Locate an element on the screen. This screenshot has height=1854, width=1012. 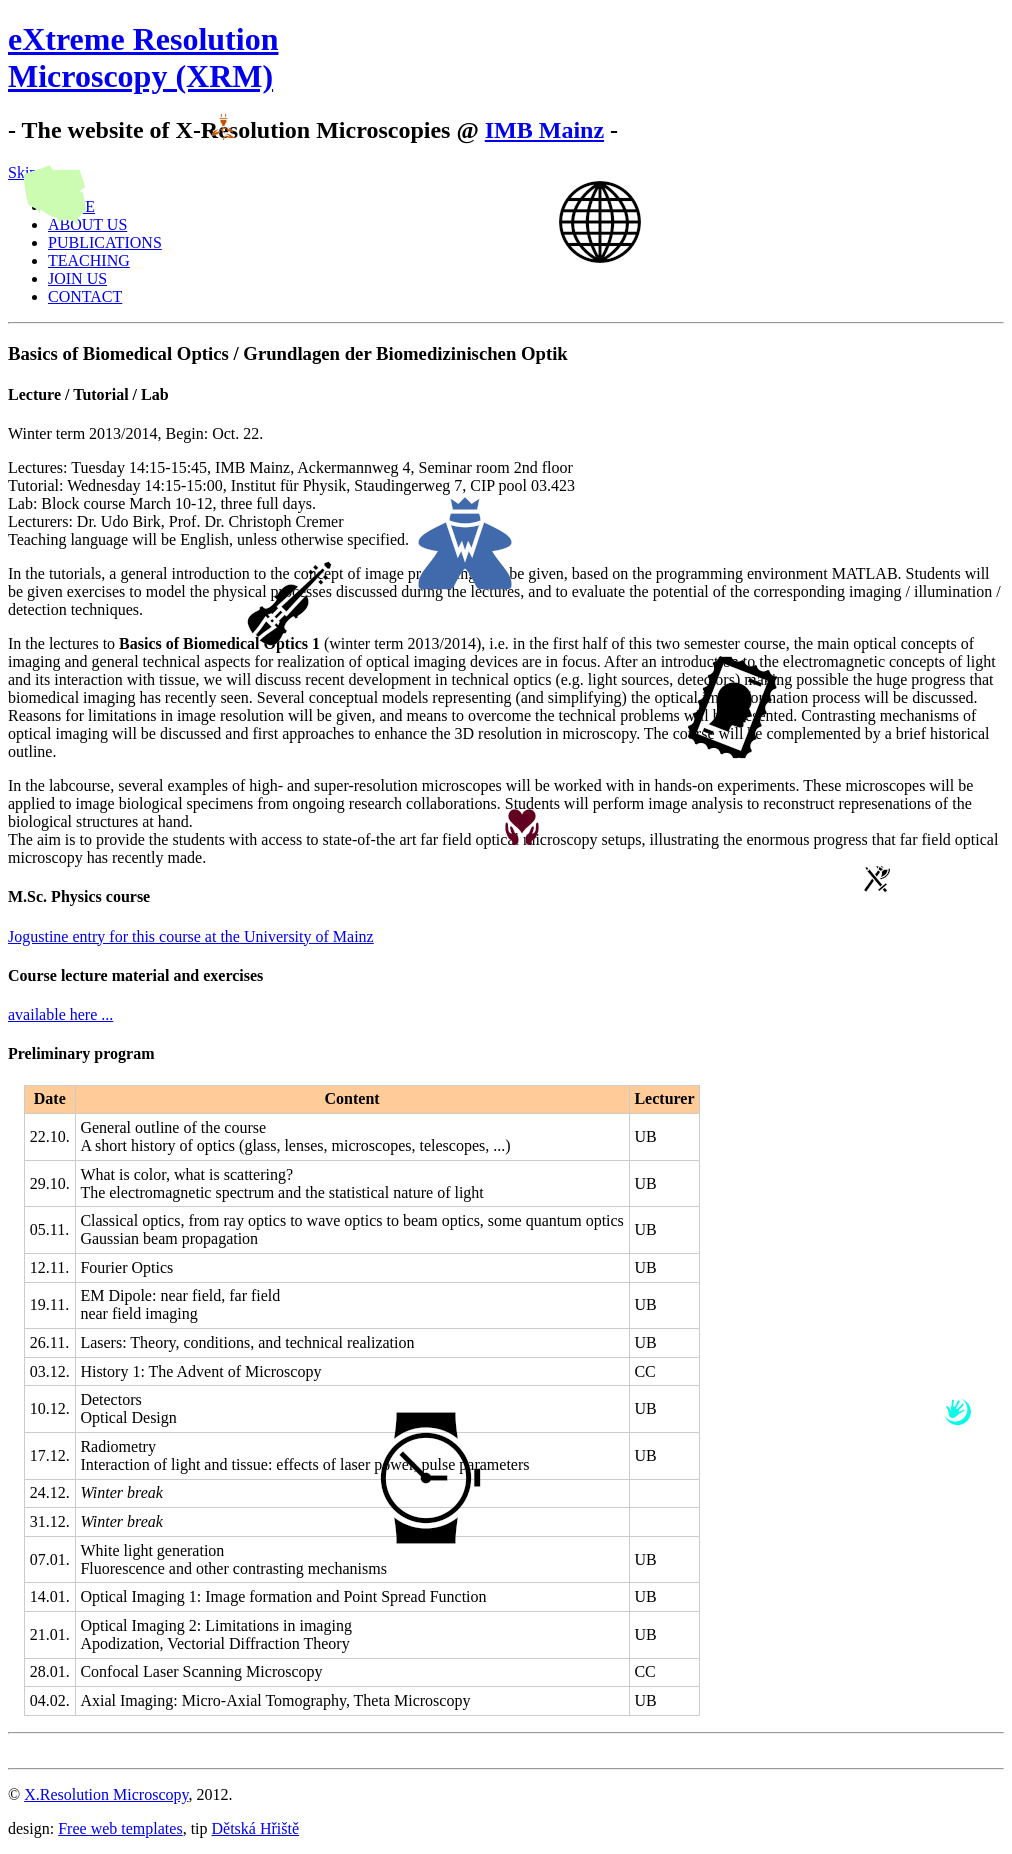
slap or hit action in a game is located at coordinates (957, 1411).